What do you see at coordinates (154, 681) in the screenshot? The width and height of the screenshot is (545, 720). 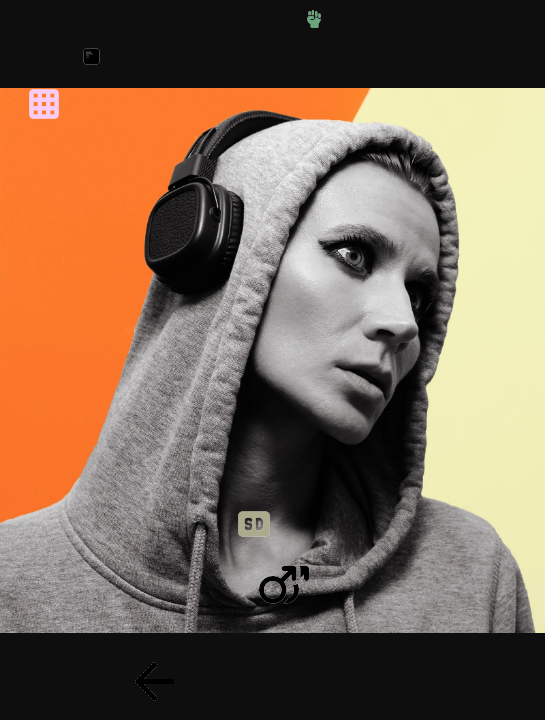 I see `go back to the previous screen` at bounding box center [154, 681].